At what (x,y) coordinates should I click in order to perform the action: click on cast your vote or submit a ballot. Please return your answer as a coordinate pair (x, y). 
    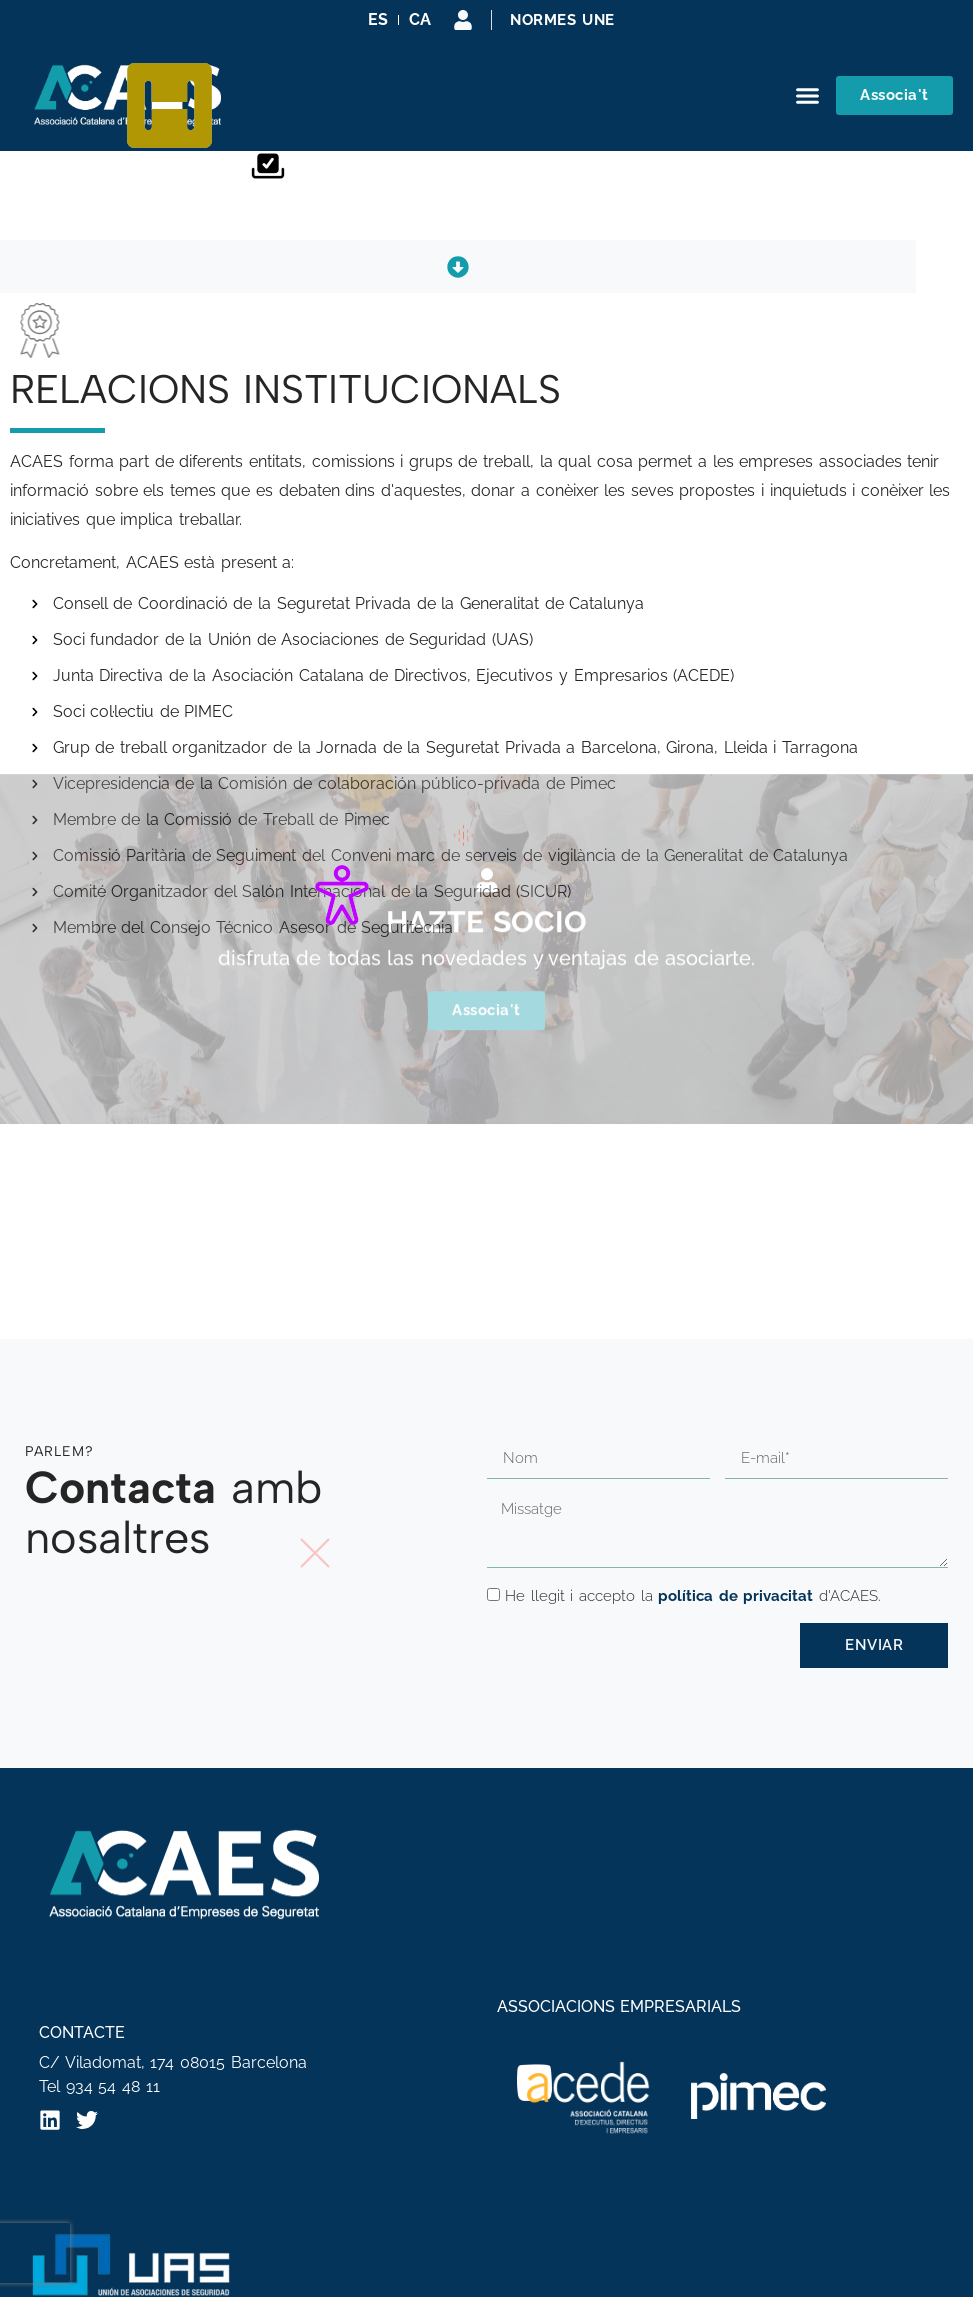
    Looking at the image, I should click on (268, 166).